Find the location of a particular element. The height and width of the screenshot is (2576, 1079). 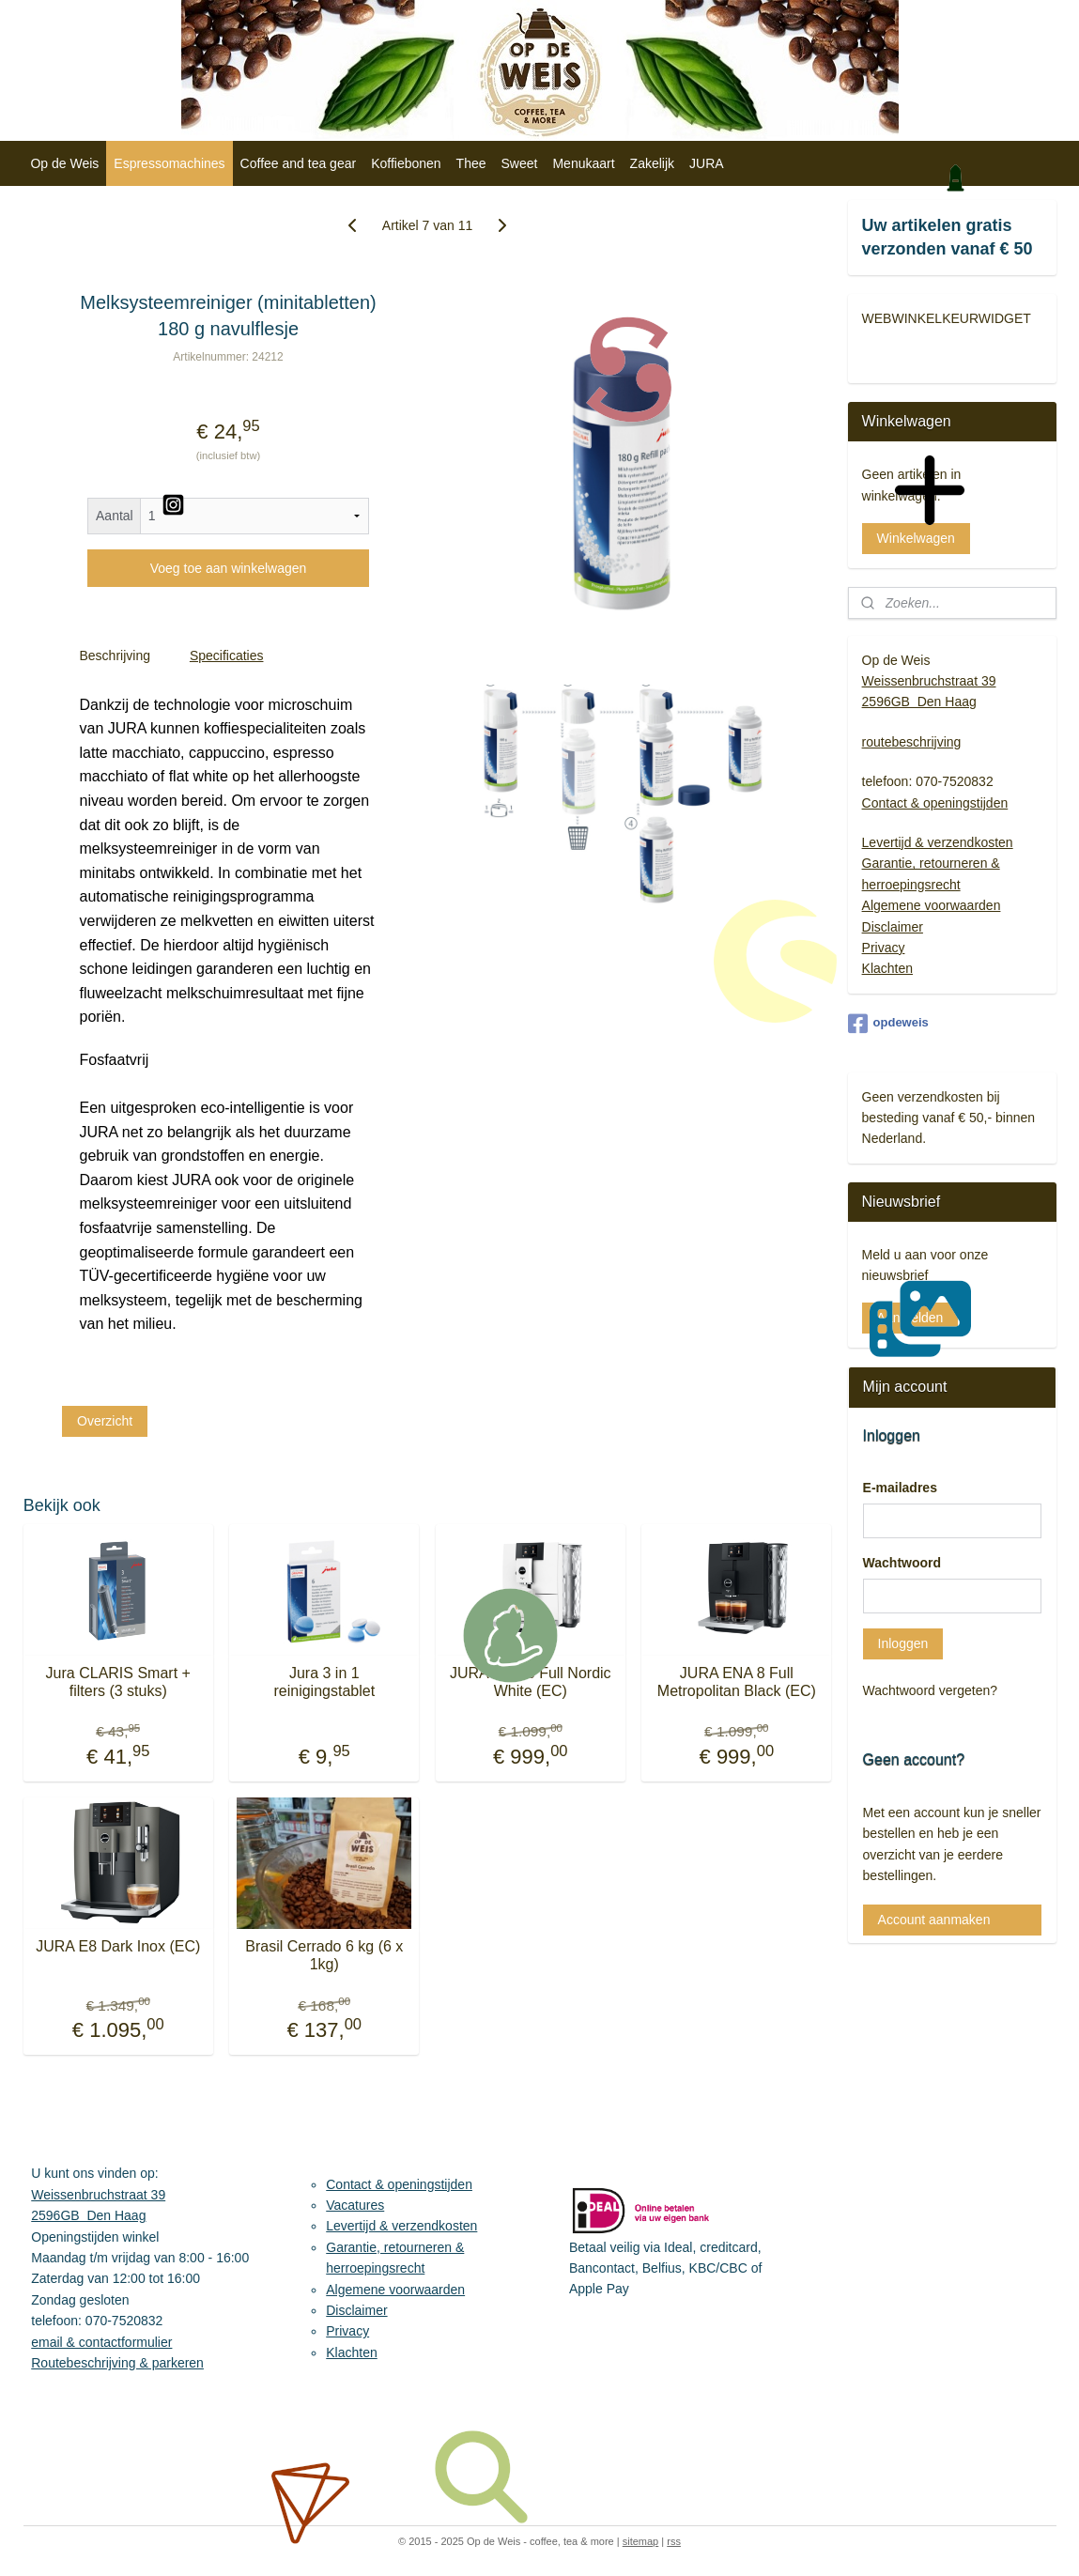

view monuments or landmarks nearby is located at coordinates (955, 178).